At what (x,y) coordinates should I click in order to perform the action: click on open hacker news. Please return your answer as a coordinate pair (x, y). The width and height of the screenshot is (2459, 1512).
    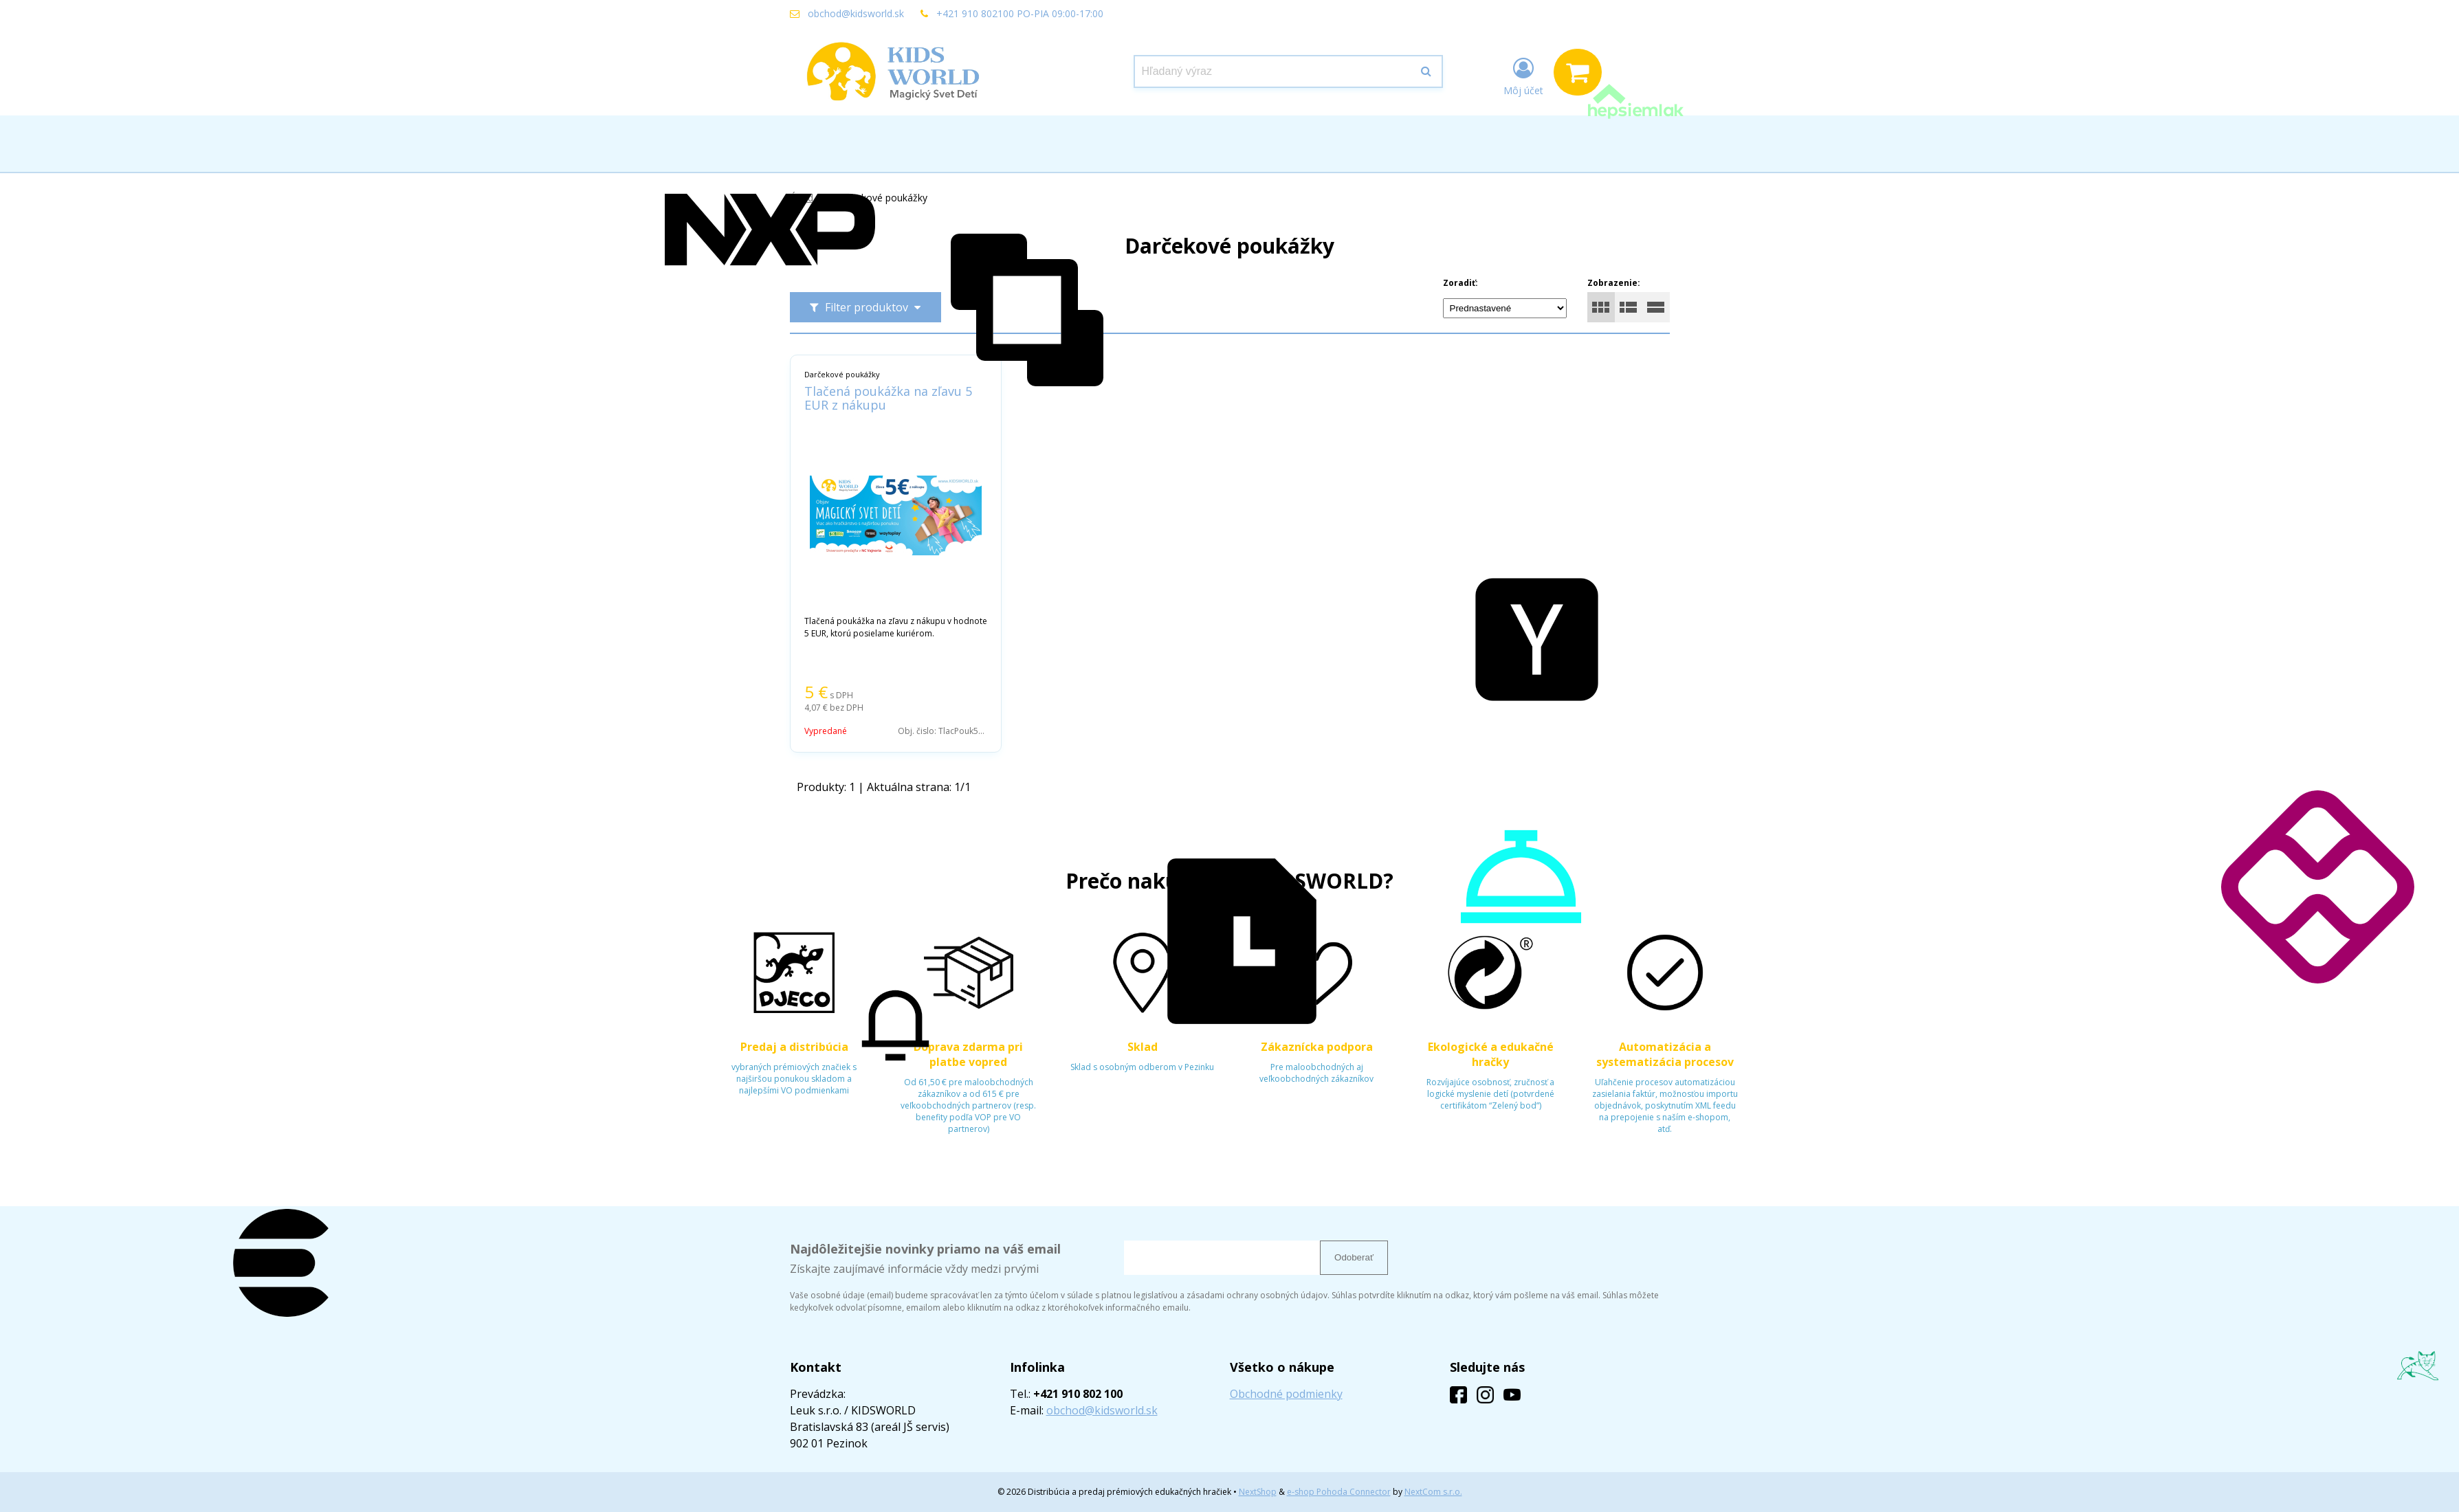
    Looking at the image, I should click on (1536, 639).